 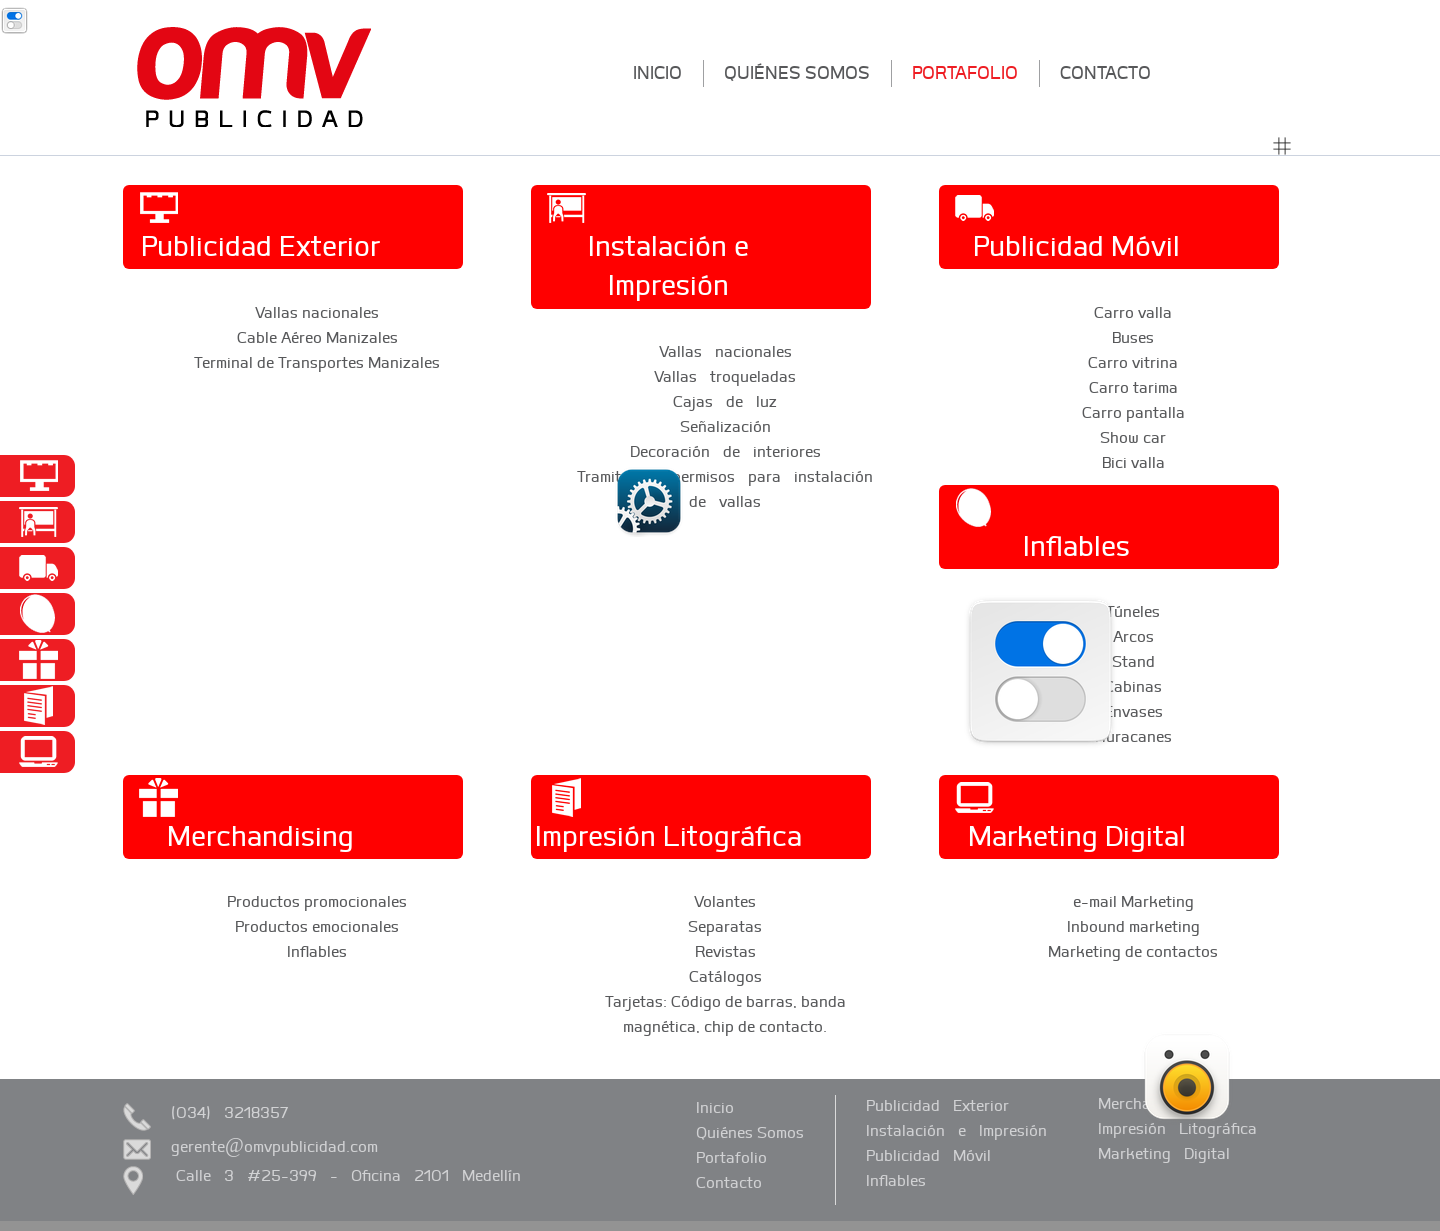 I want to click on open Steam client settings, so click(x=649, y=501).